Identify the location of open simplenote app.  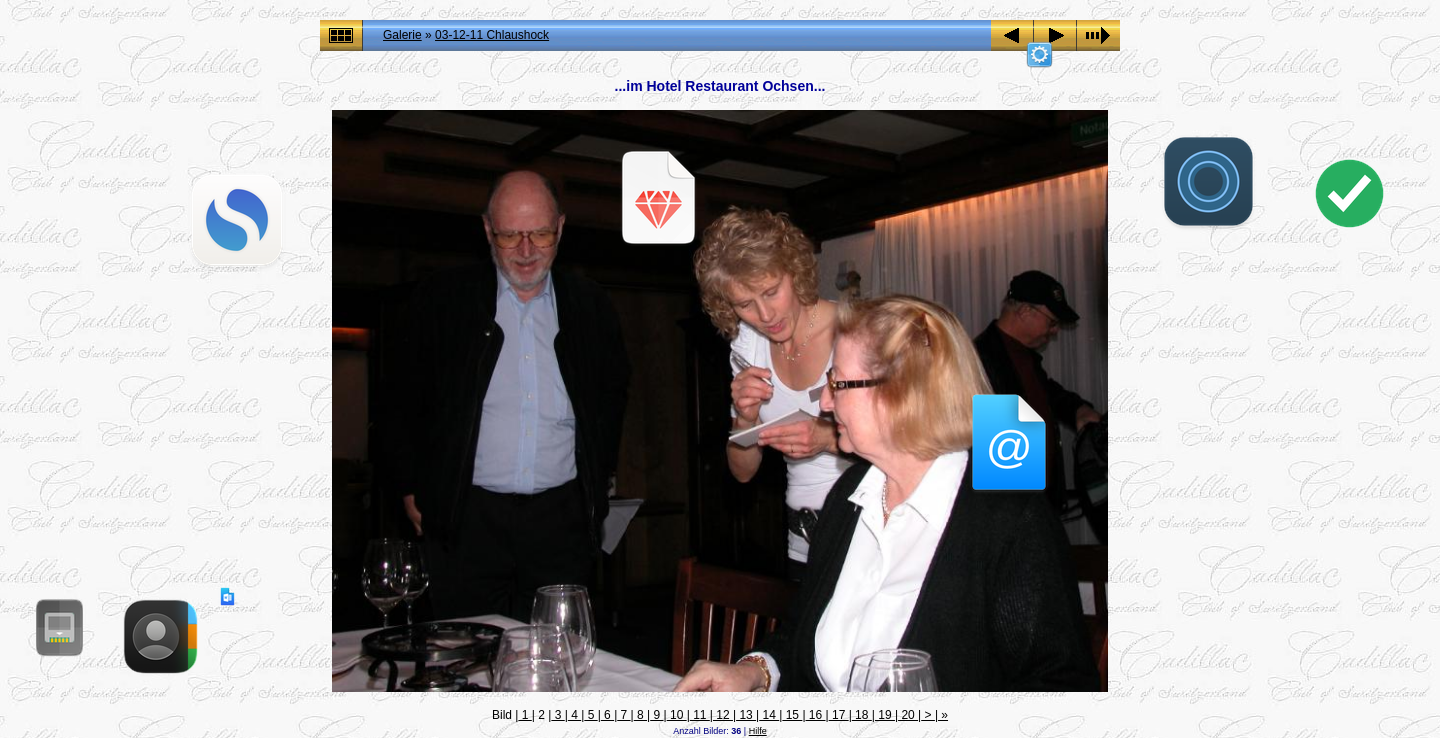
(237, 220).